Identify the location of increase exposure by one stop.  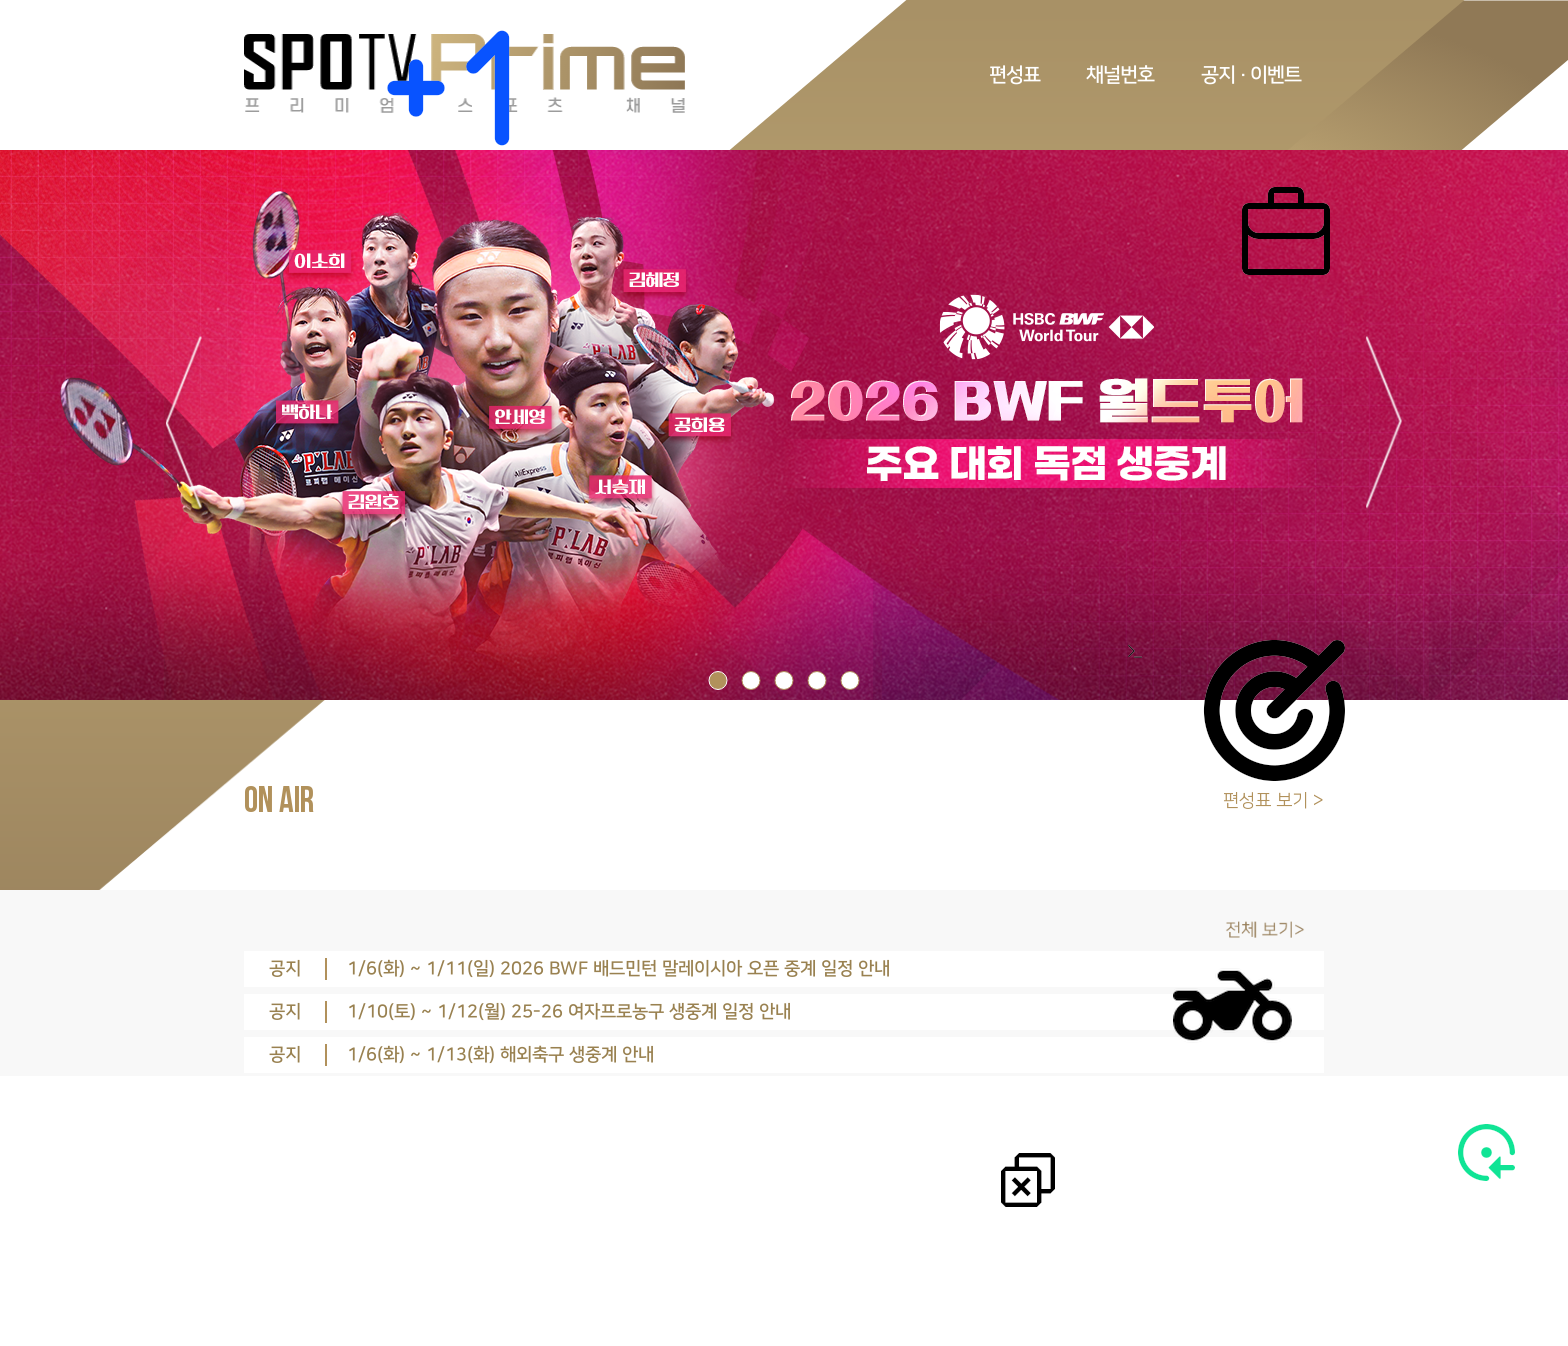
(459, 88).